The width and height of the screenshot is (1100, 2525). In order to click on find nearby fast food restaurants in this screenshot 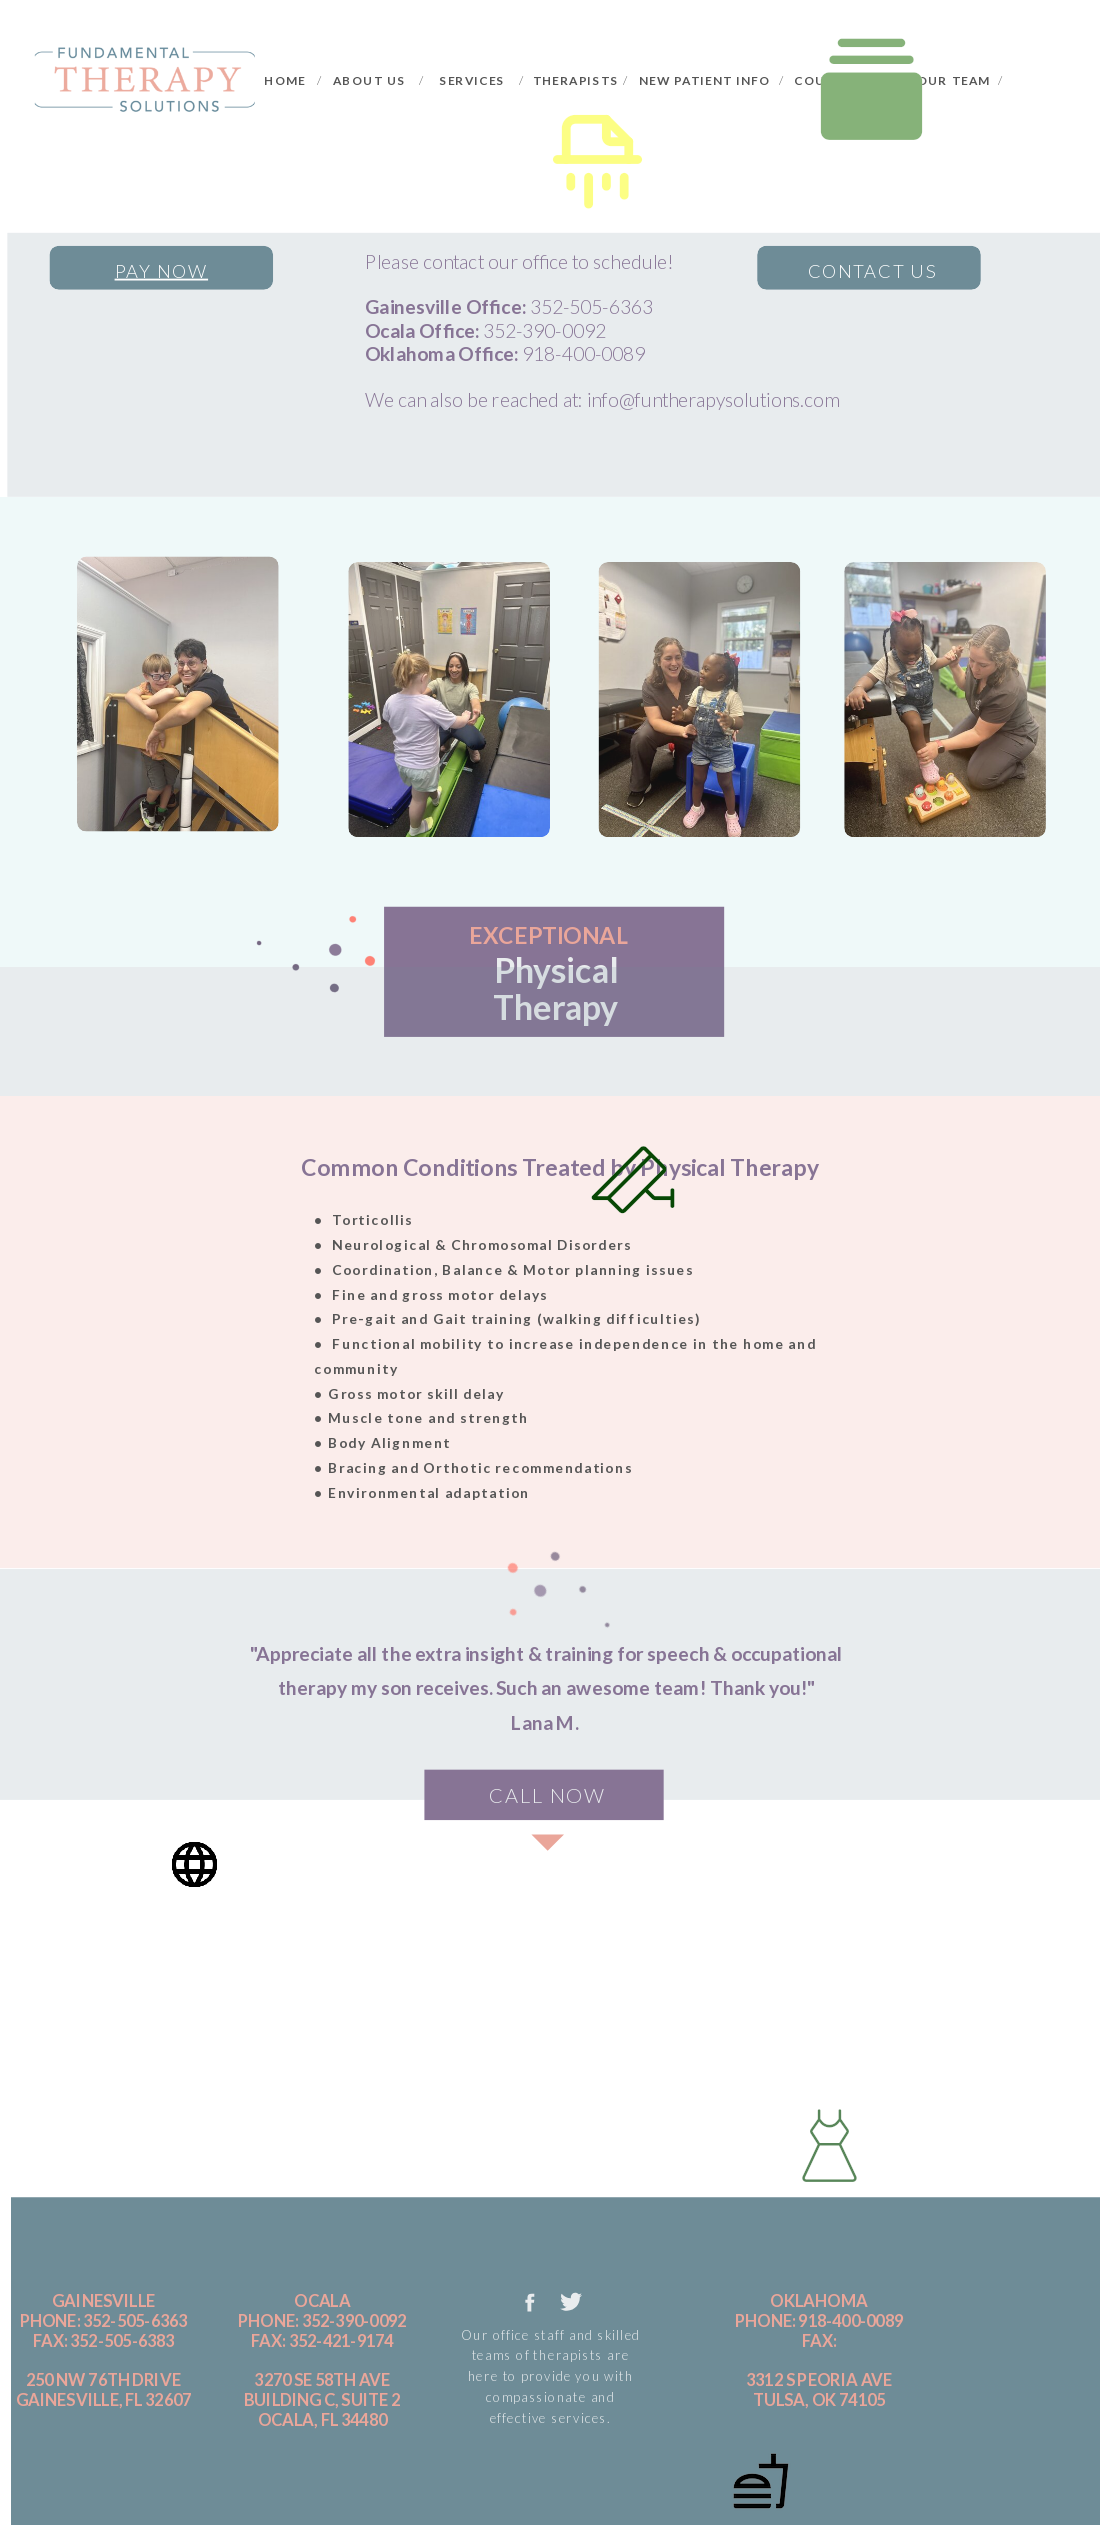, I will do `click(761, 2481)`.